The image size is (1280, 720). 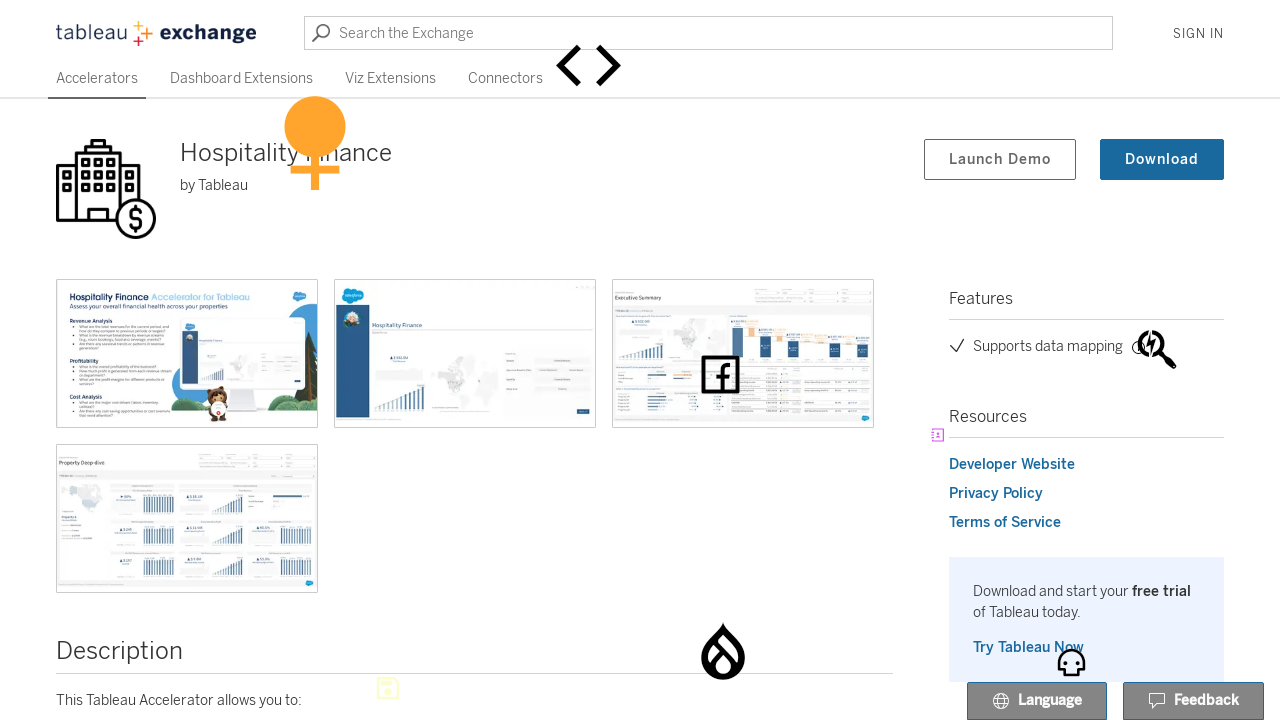 What do you see at coordinates (315, 141) in the screenshot?
I see `indicates female or women's option` at bounding box center [315, 141].